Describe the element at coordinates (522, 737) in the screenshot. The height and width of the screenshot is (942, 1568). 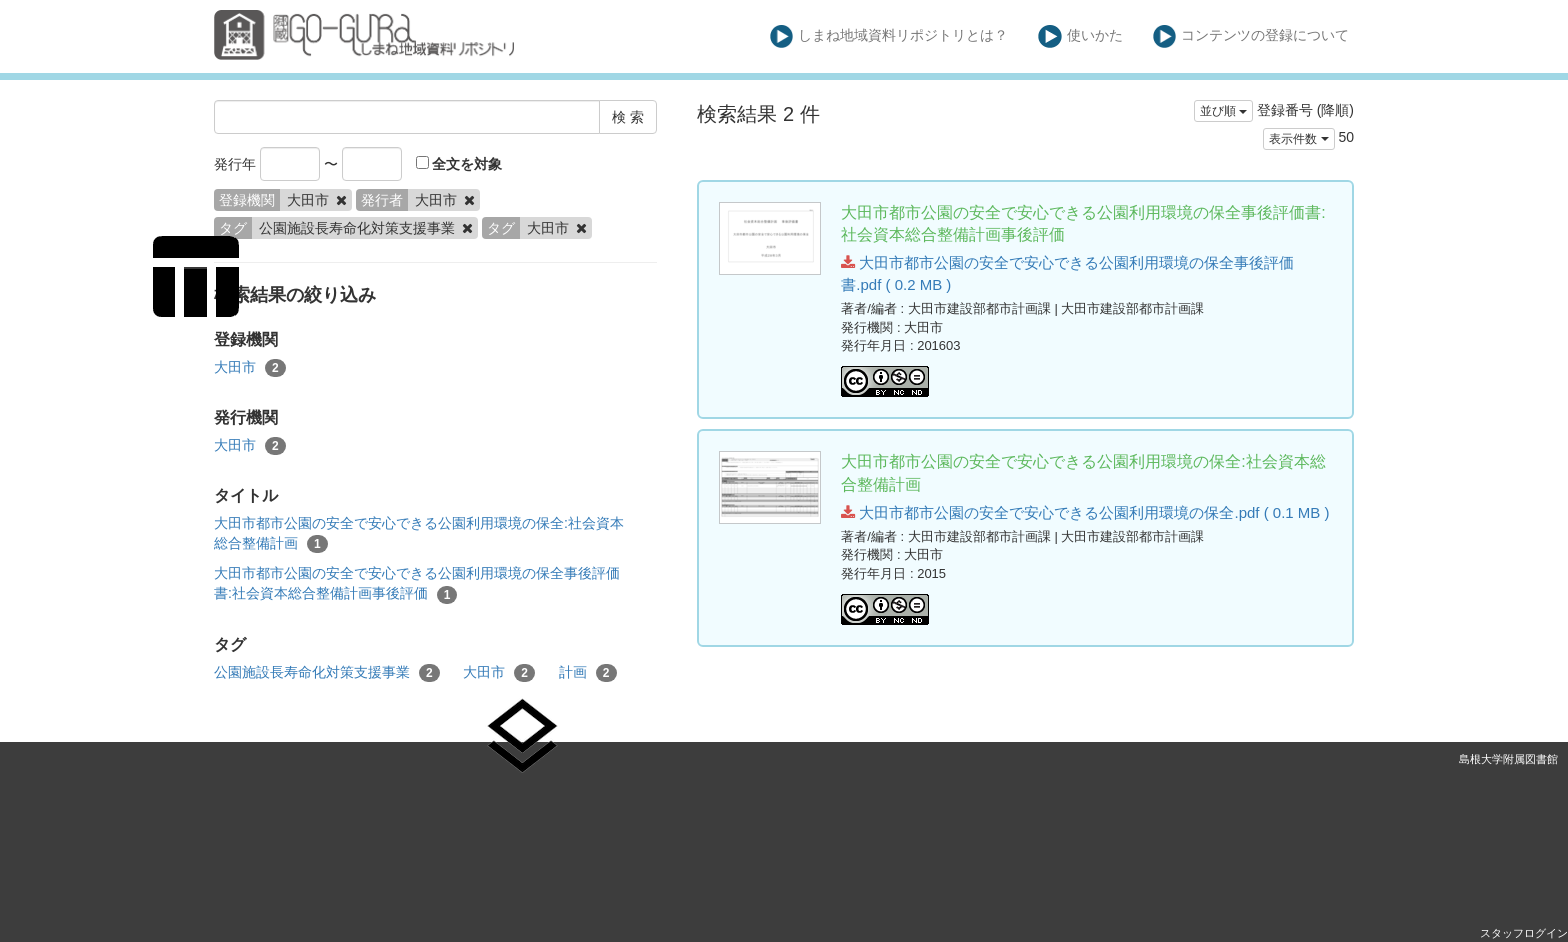
I see `toggle map layers on or off` at that location.